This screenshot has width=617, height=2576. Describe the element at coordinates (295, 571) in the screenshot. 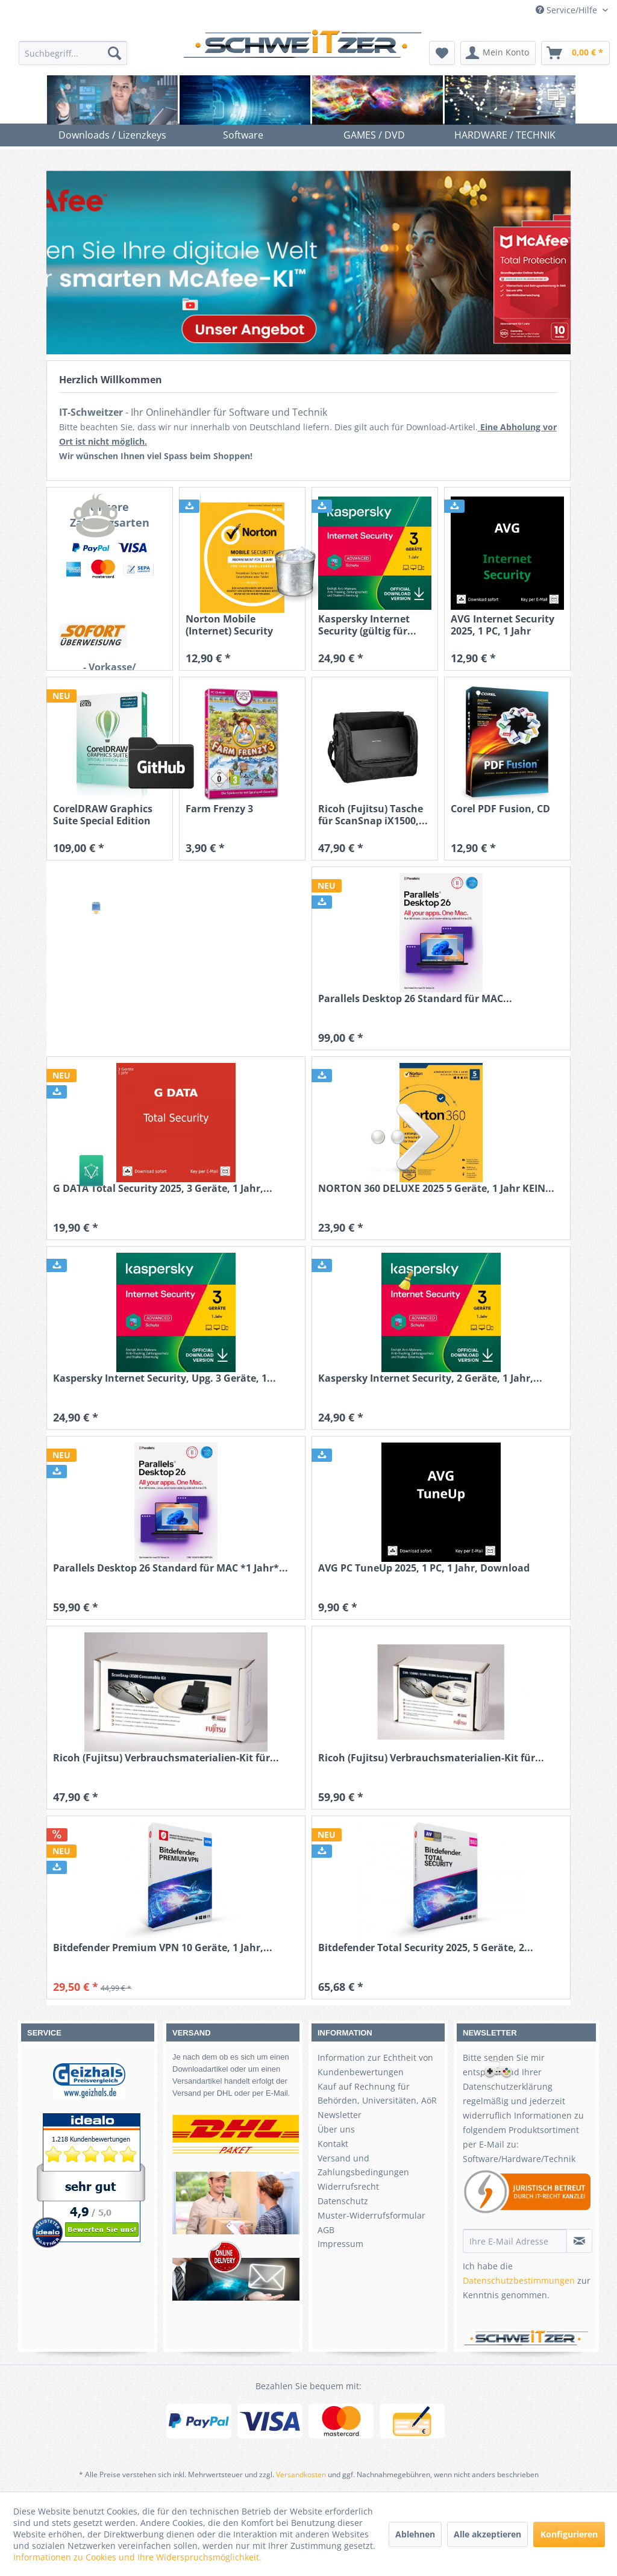

I see `view items in your trash folder` at that location.